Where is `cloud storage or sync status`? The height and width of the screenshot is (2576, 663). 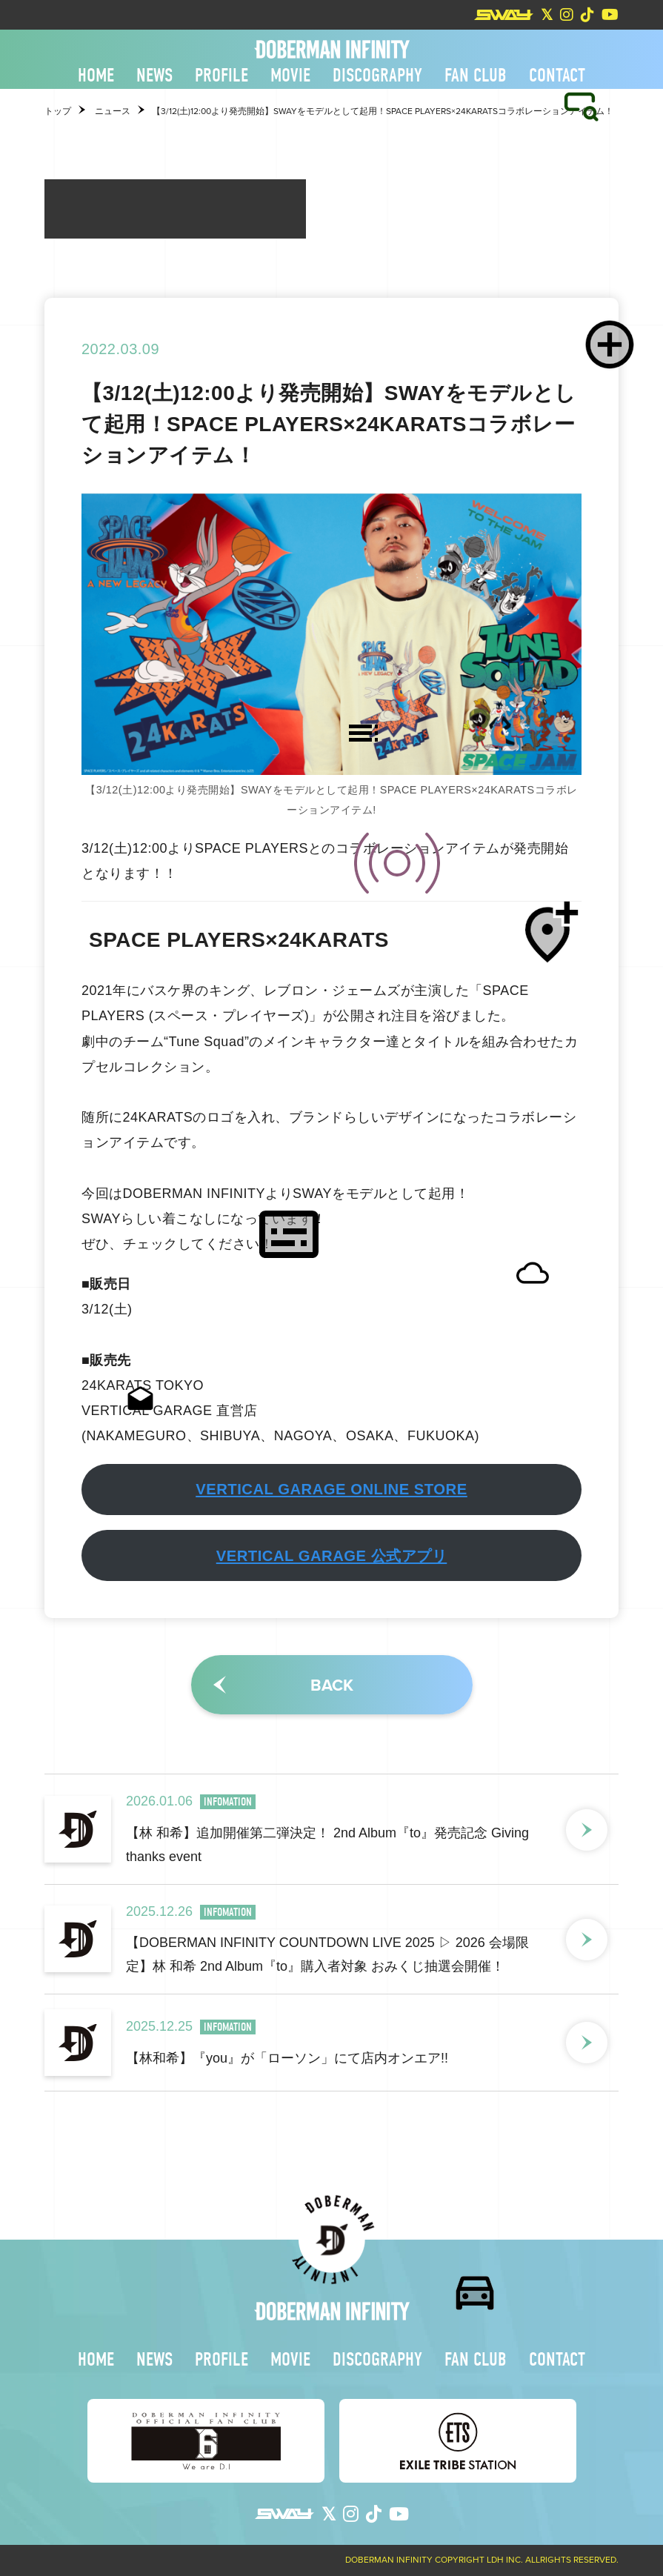
cloud storage or sync status is located at coordinates (533, 1273).